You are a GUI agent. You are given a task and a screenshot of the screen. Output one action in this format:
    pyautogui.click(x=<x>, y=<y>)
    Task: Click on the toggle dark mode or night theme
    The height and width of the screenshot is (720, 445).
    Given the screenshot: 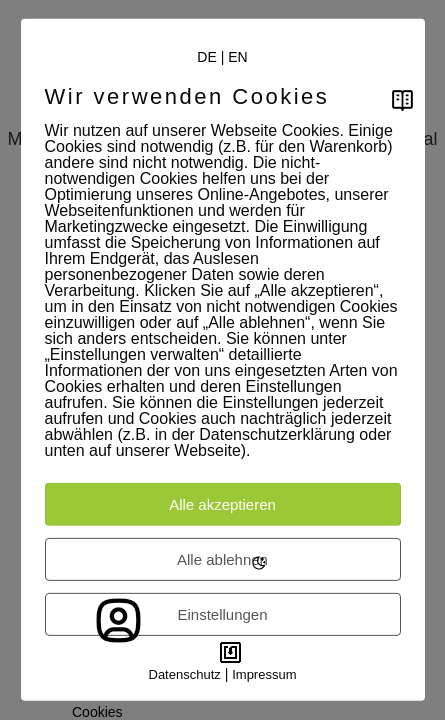 What is the action you would take?
    pyautogui.click(x=259, y=563)
    